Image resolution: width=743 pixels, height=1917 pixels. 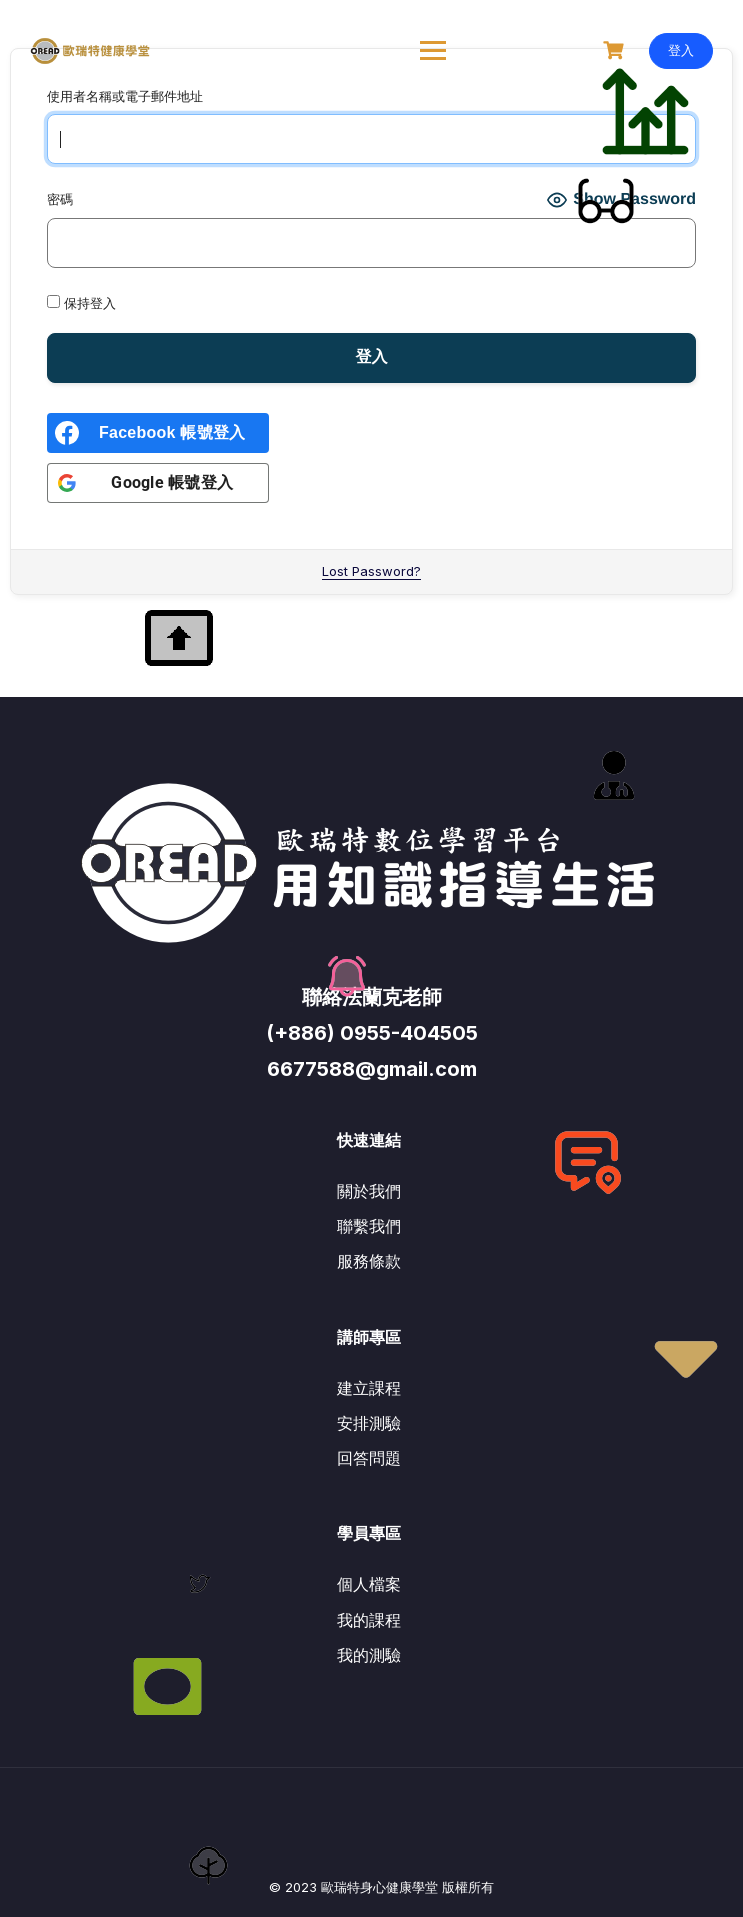 What do you see at coordinates (645, 111) in the screenshot?
I see `view growth metrics or trending data` at bounding box center [645, 111].